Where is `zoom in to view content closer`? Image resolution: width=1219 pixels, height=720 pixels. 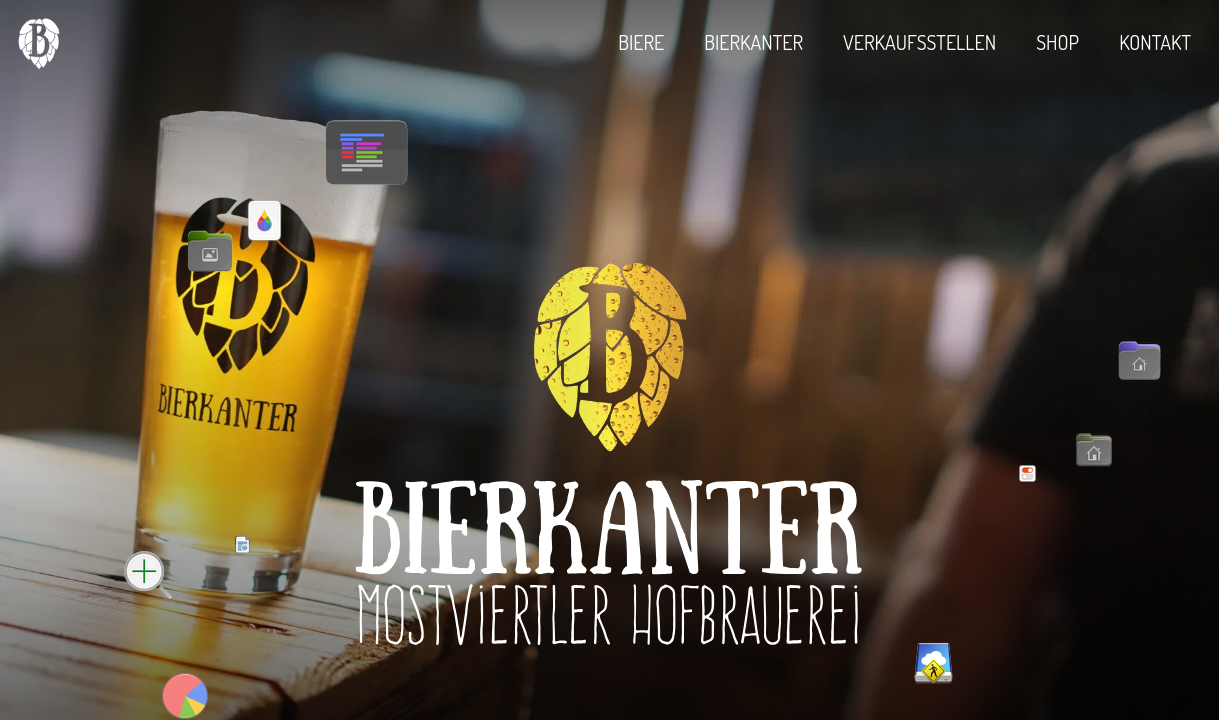 zoom in to view content closer is located at coordinates (147, 574).